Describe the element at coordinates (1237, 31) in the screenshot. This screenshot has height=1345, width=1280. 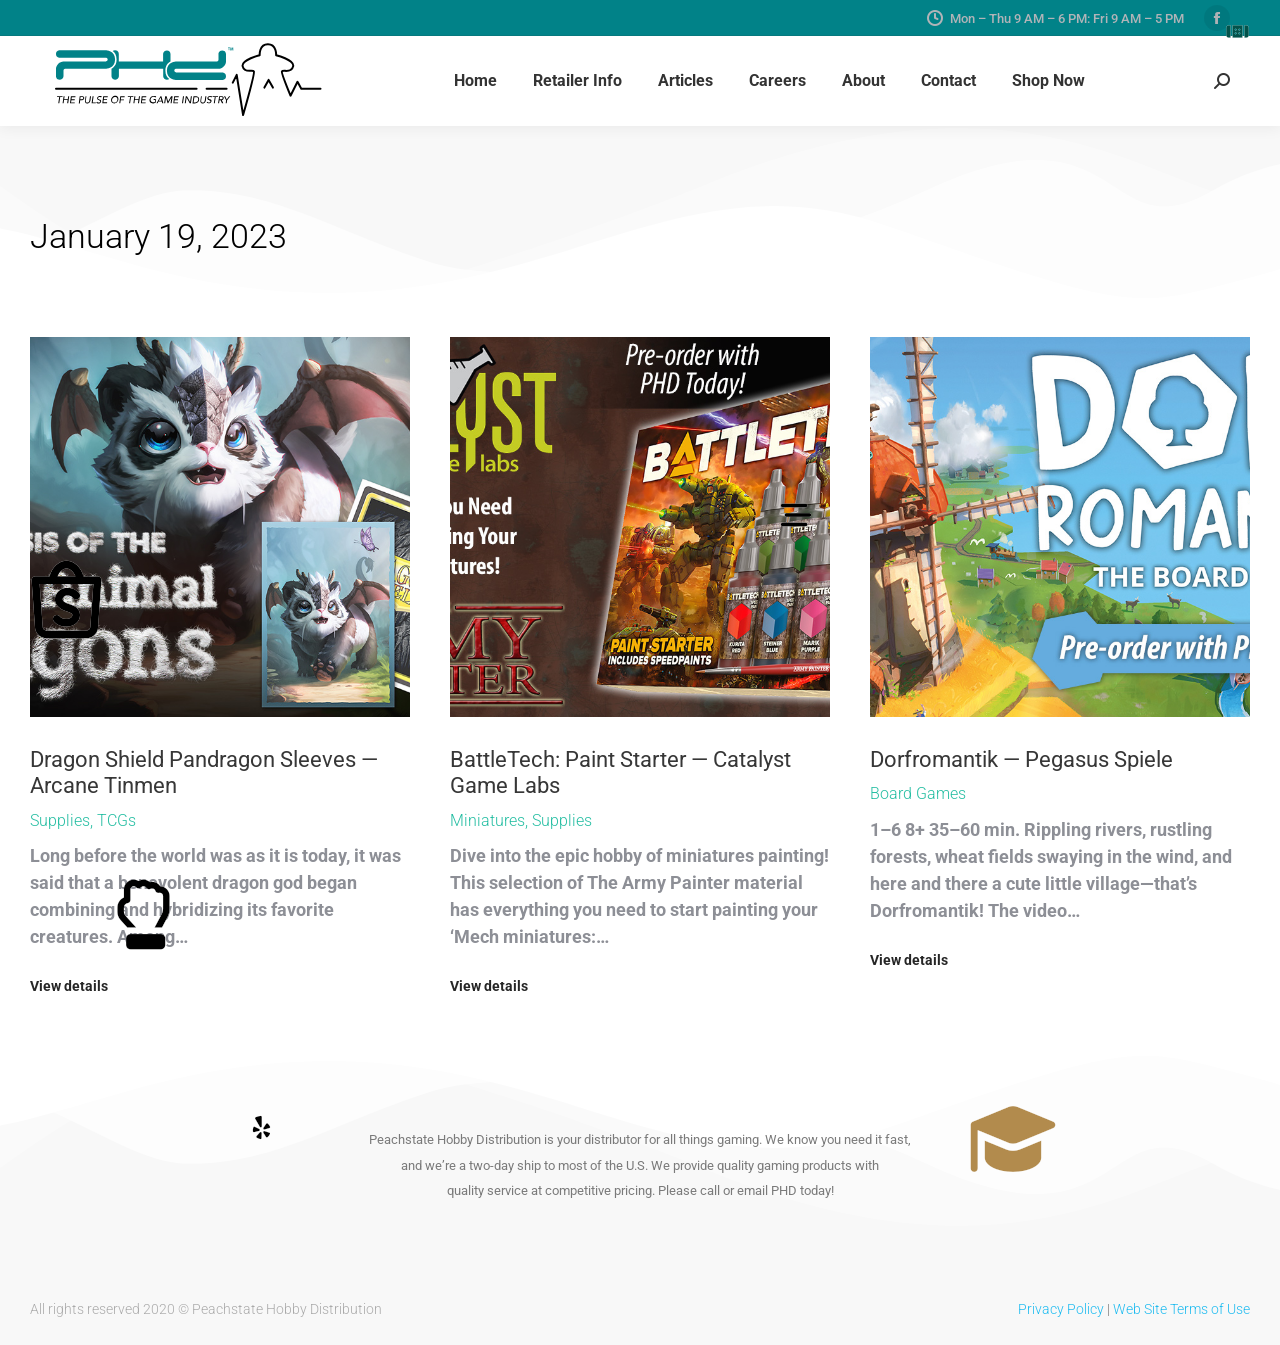
I see `access first aid or medical resources` at that location.